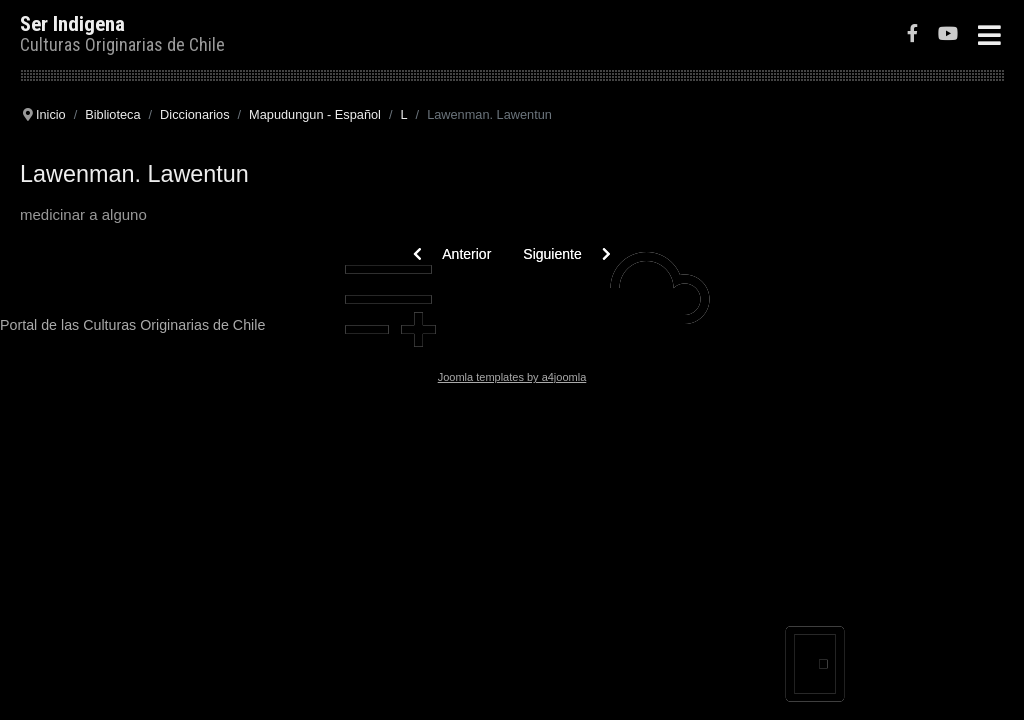  Describe the element at coordinates (388, 299) in the screenshot. I see `add to playlist` at that location.